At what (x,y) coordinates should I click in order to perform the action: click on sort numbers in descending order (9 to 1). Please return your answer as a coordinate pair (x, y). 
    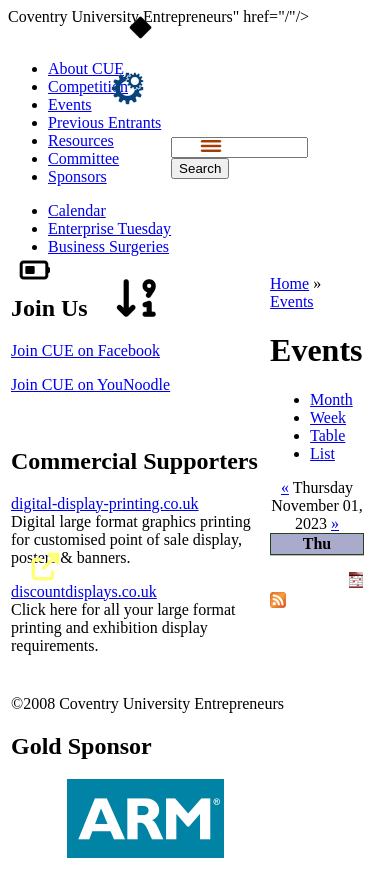
    Looking at the image, I should click on (137, 298).